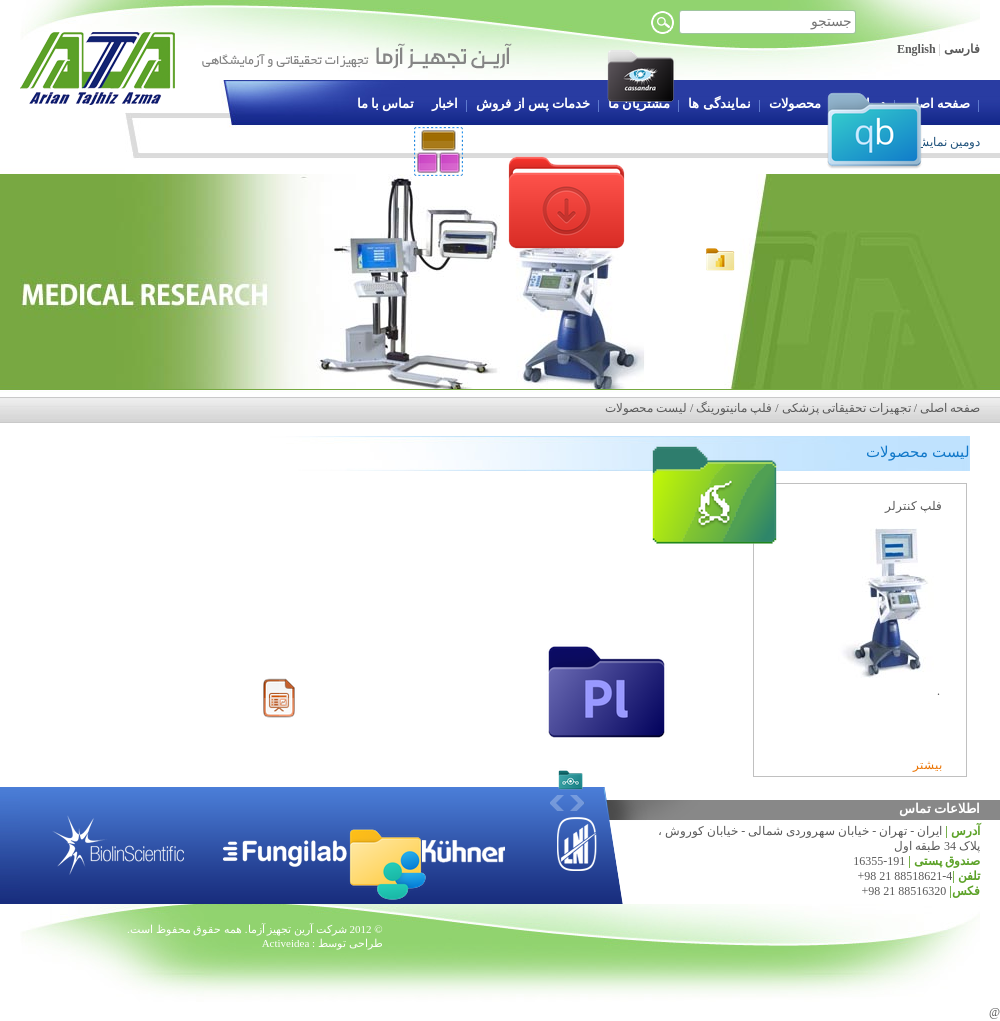 This screenshot has height=1021, width=1000. Describe the element at coordinates (714, 498) in the screenshot. I see `open your GameJolt games folder` at that location.